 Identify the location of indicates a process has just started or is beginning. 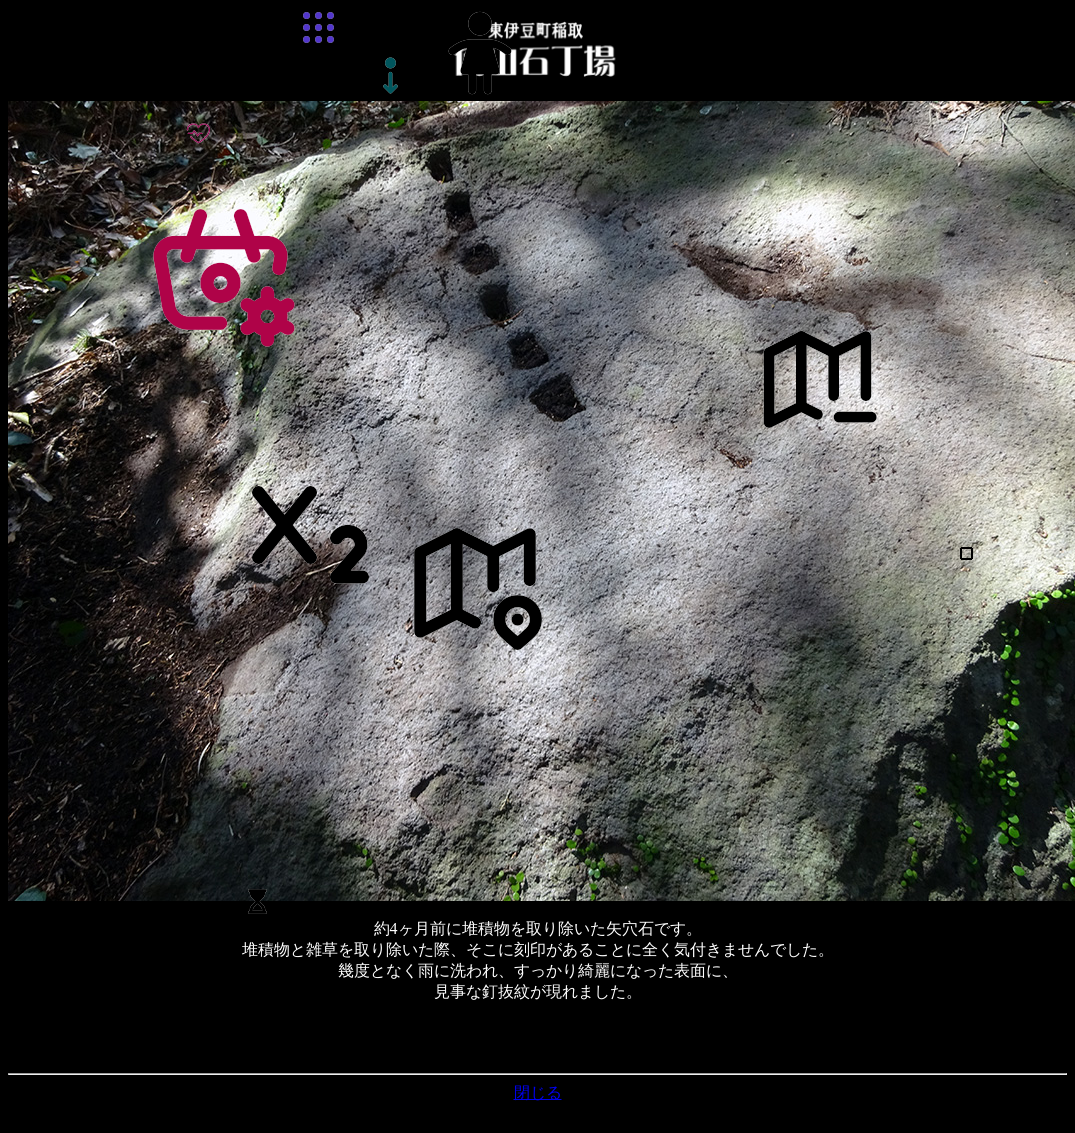
(257, 901).